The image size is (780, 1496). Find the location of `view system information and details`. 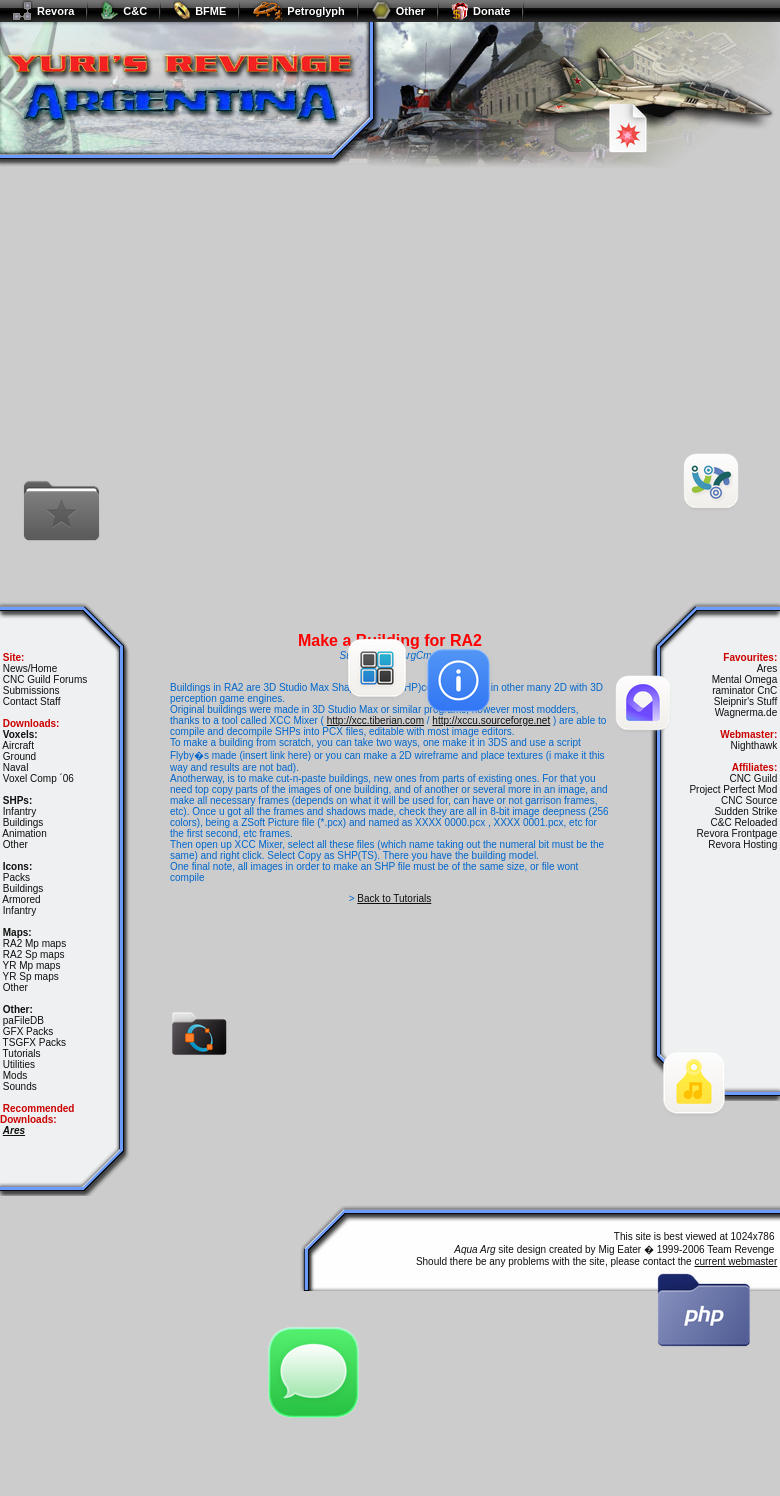

view system information and details is located at coordinates (458, 681).